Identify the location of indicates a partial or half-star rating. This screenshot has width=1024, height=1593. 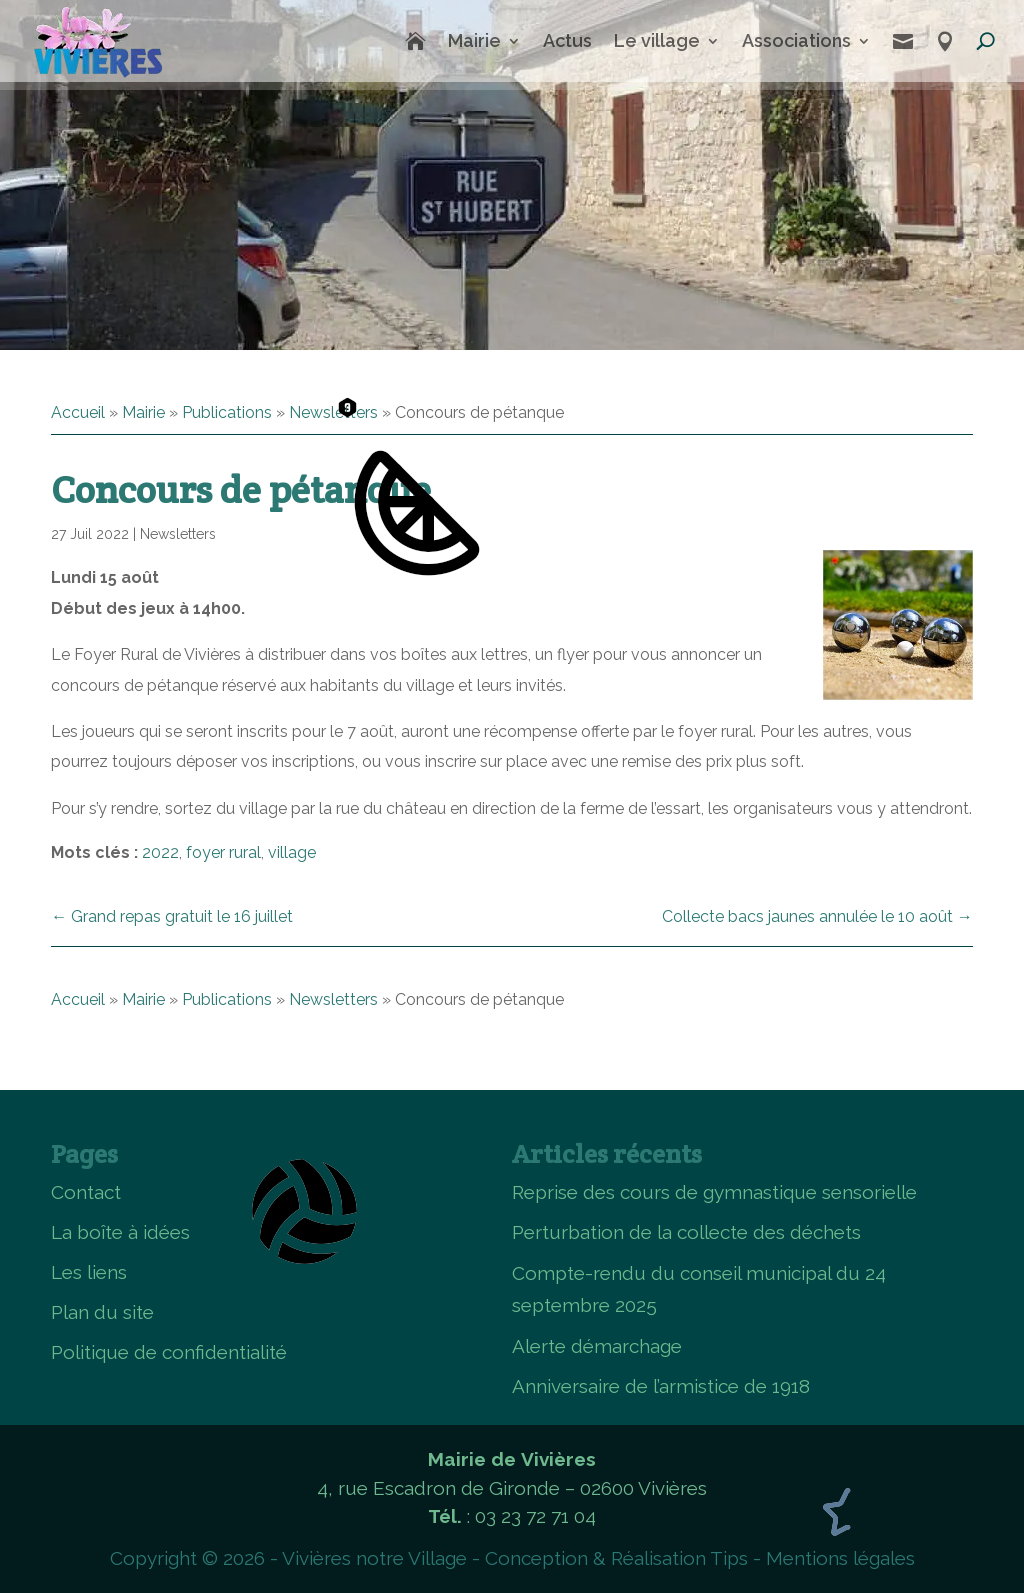
(848, 1513).